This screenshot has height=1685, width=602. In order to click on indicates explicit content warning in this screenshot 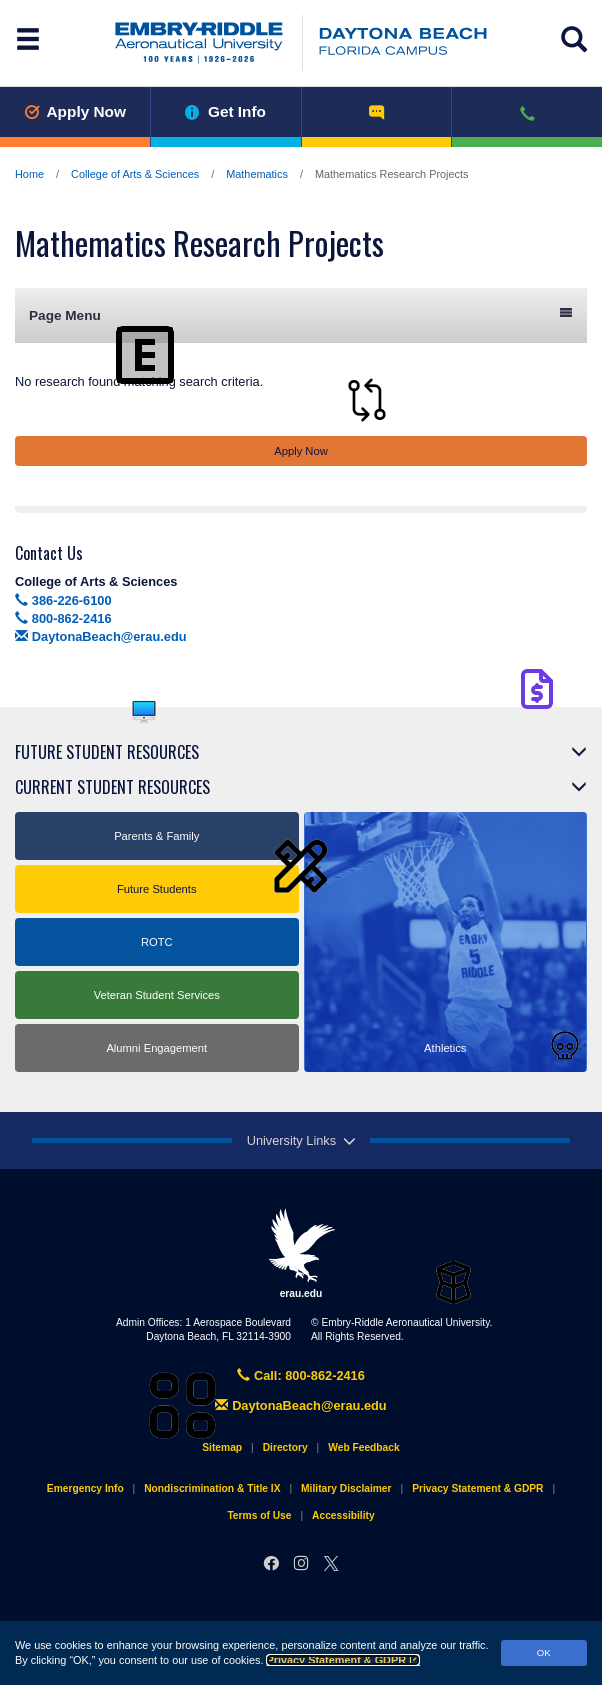, I will do `click(145, 355)`.